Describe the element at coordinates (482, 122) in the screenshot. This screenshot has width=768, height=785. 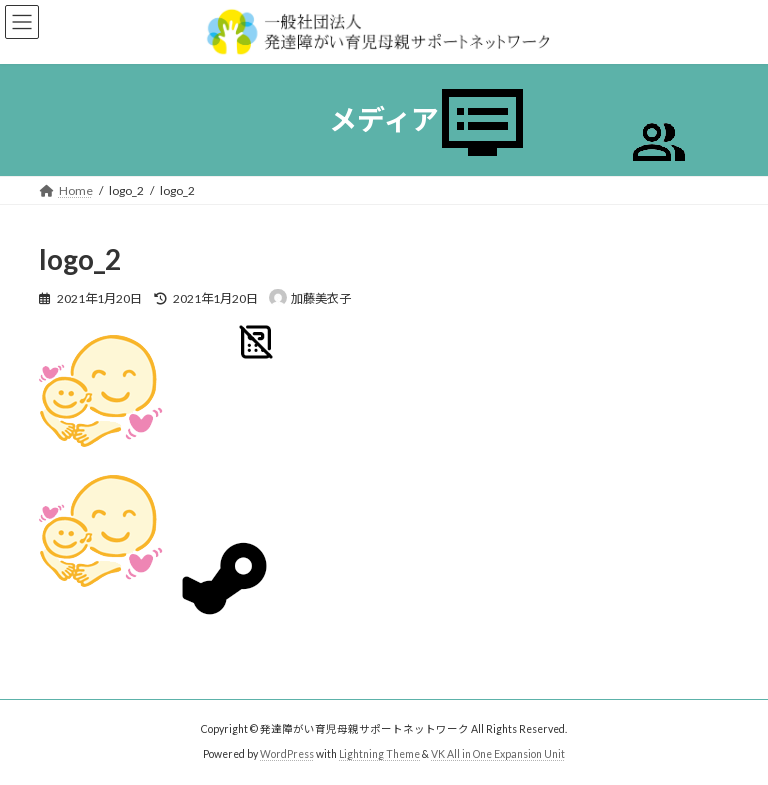
I see `access DVR or recorded content` at that location.